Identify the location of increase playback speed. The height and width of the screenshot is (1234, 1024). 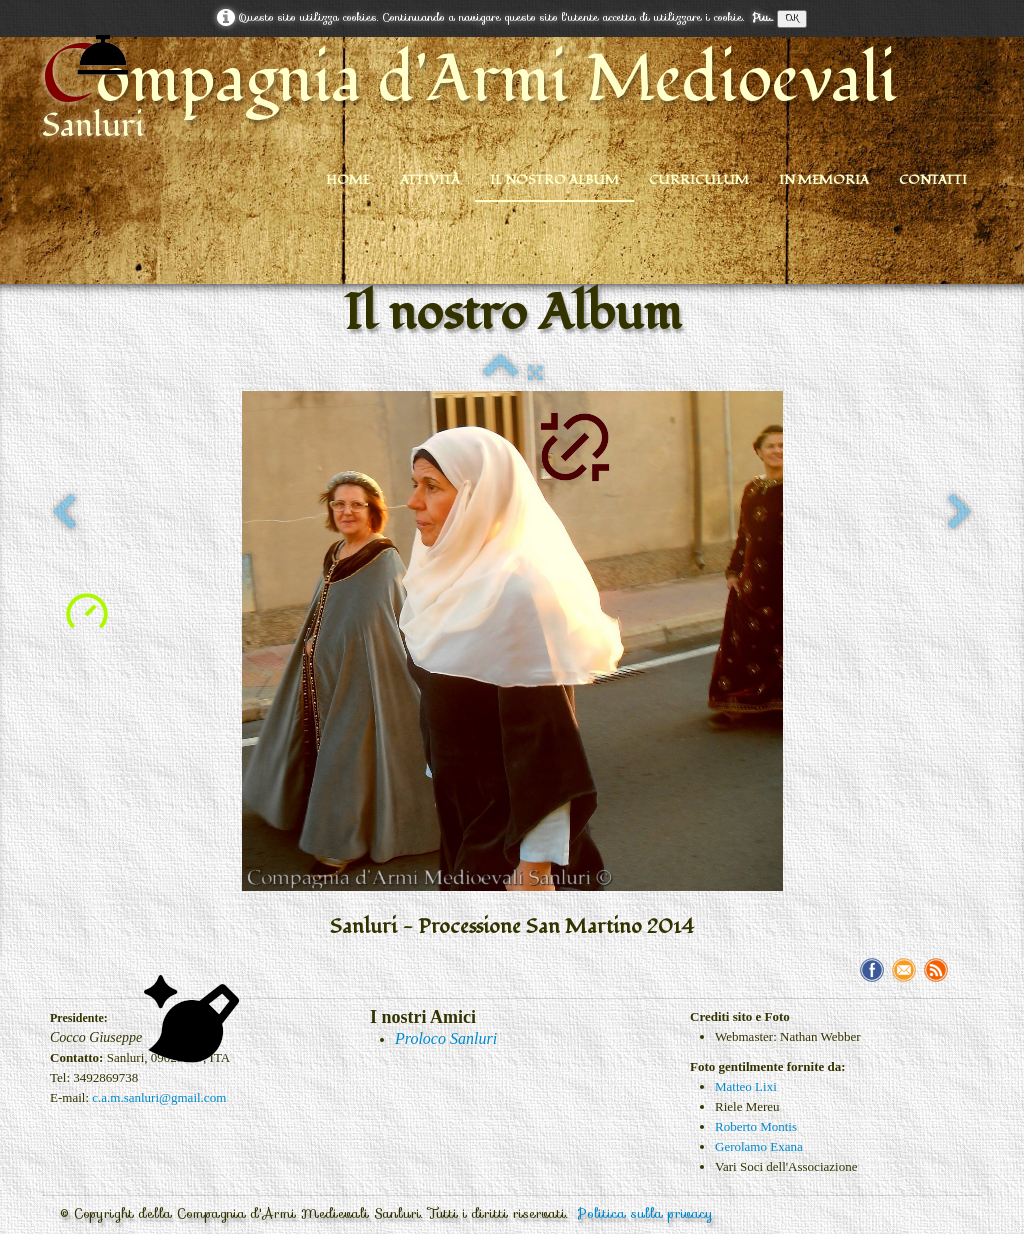
(87, 612).